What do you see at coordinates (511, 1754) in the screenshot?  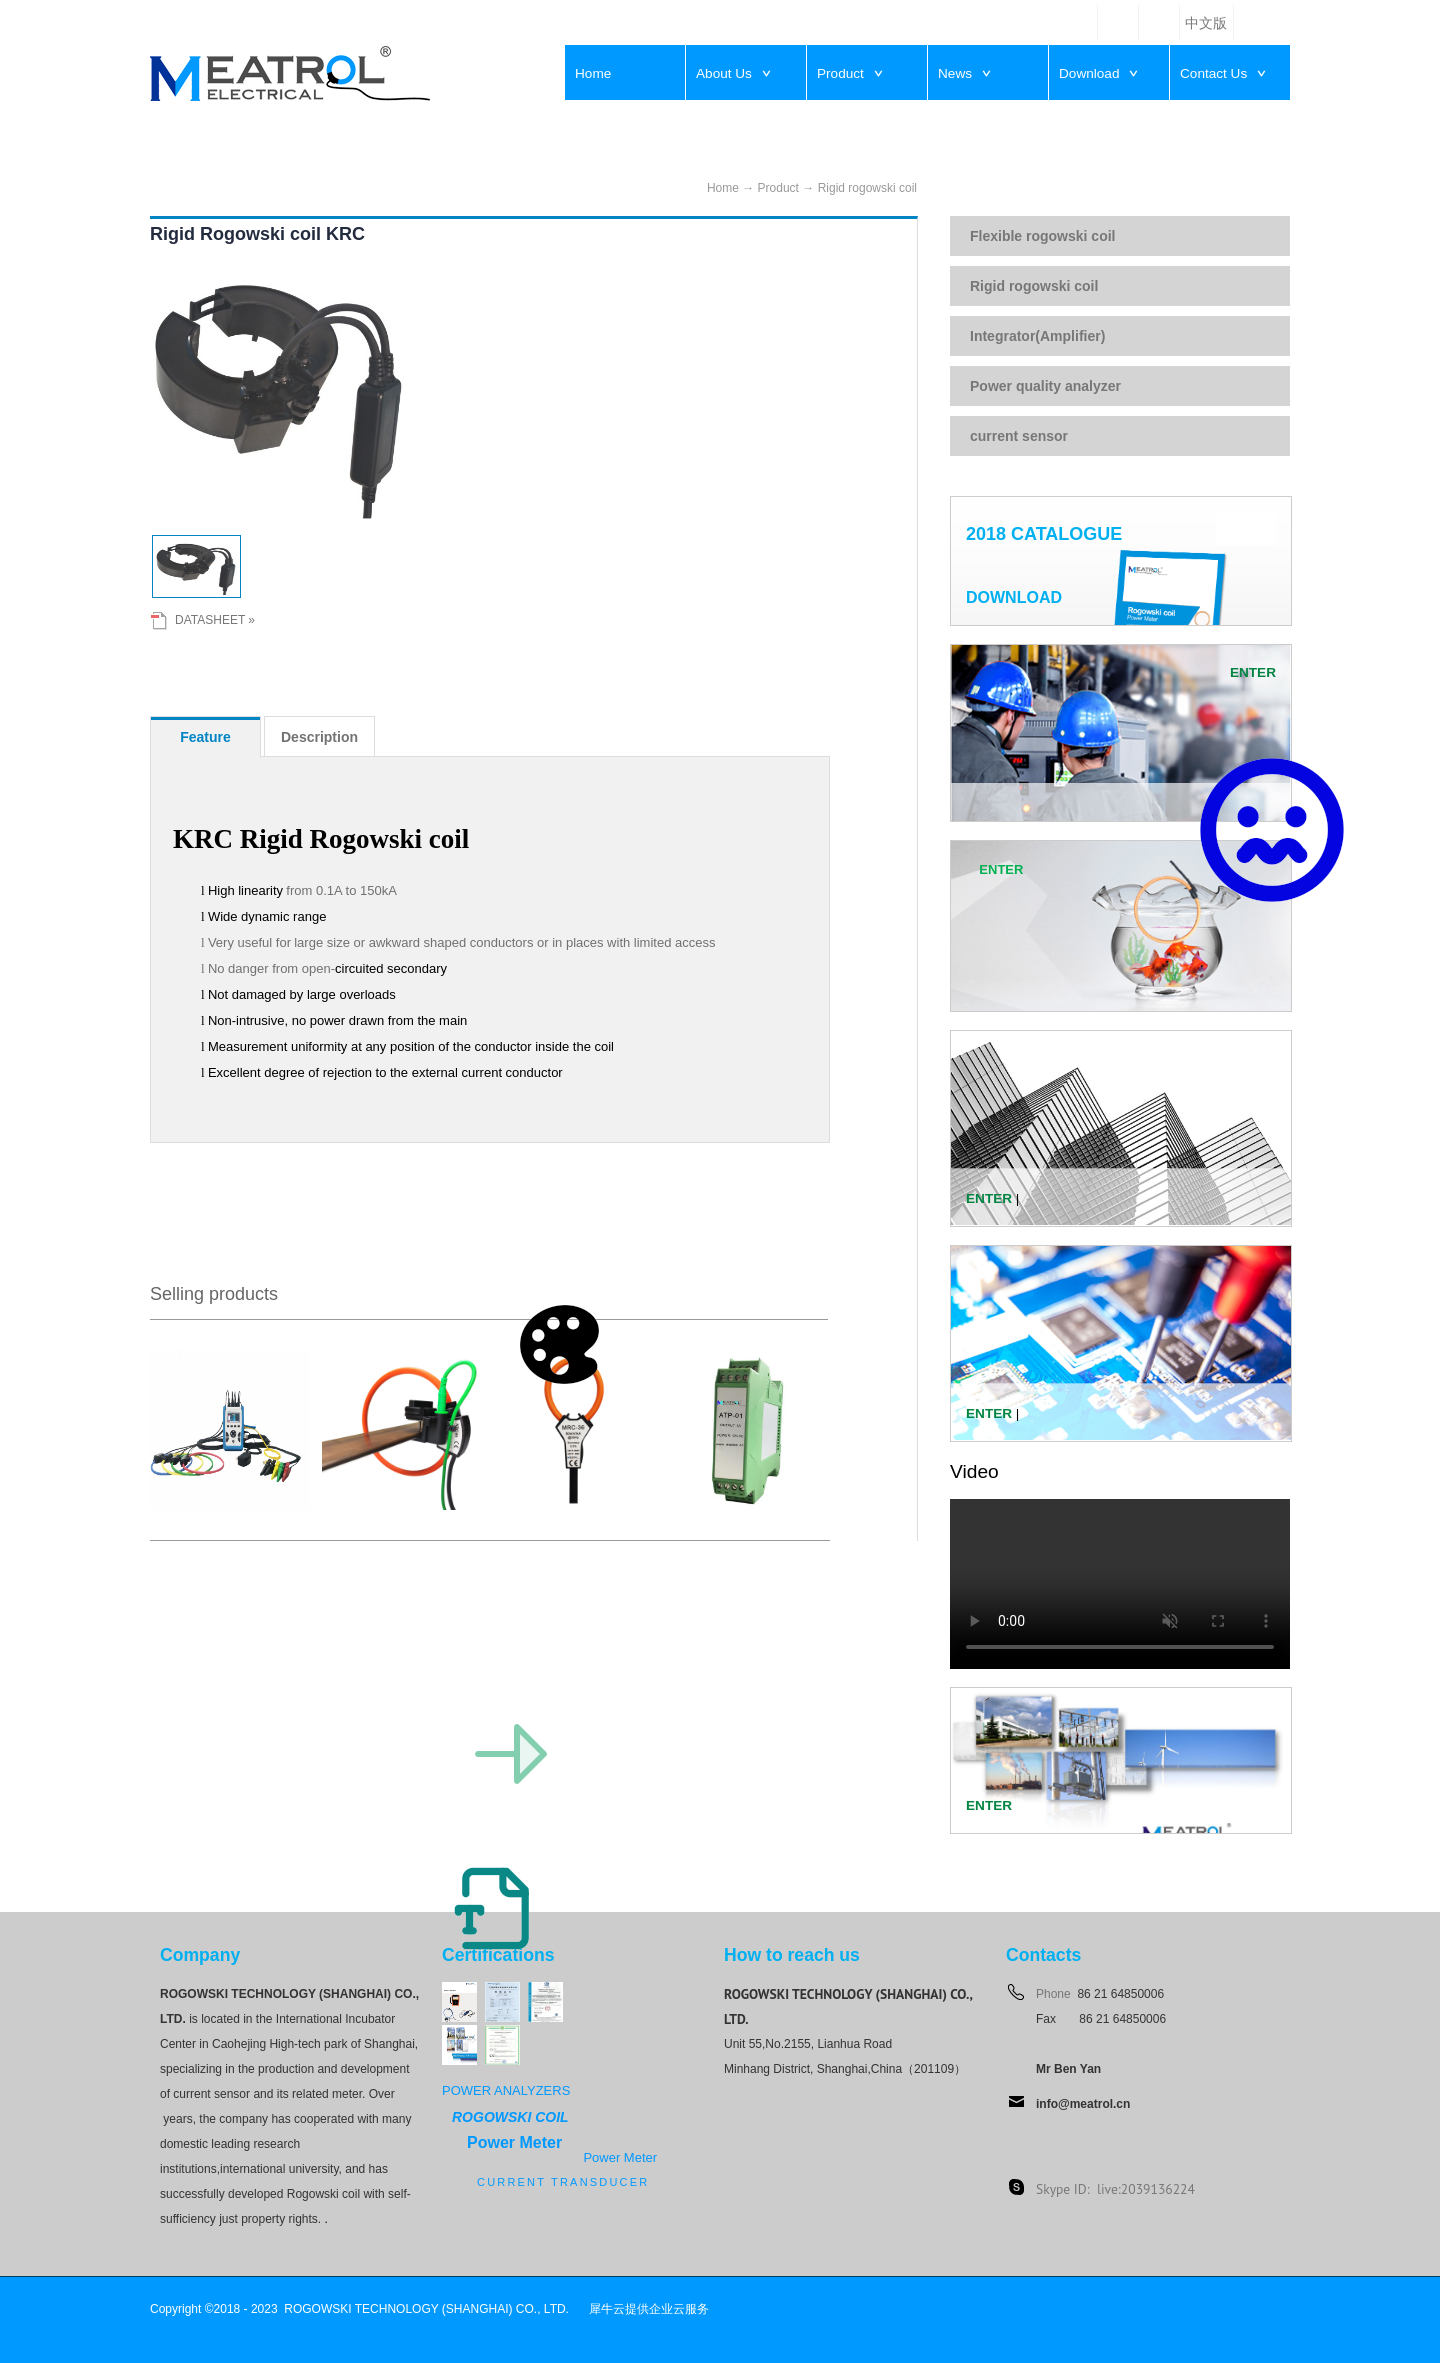 I see `navigate to the next item or page` at bounding box center [511, 1754].